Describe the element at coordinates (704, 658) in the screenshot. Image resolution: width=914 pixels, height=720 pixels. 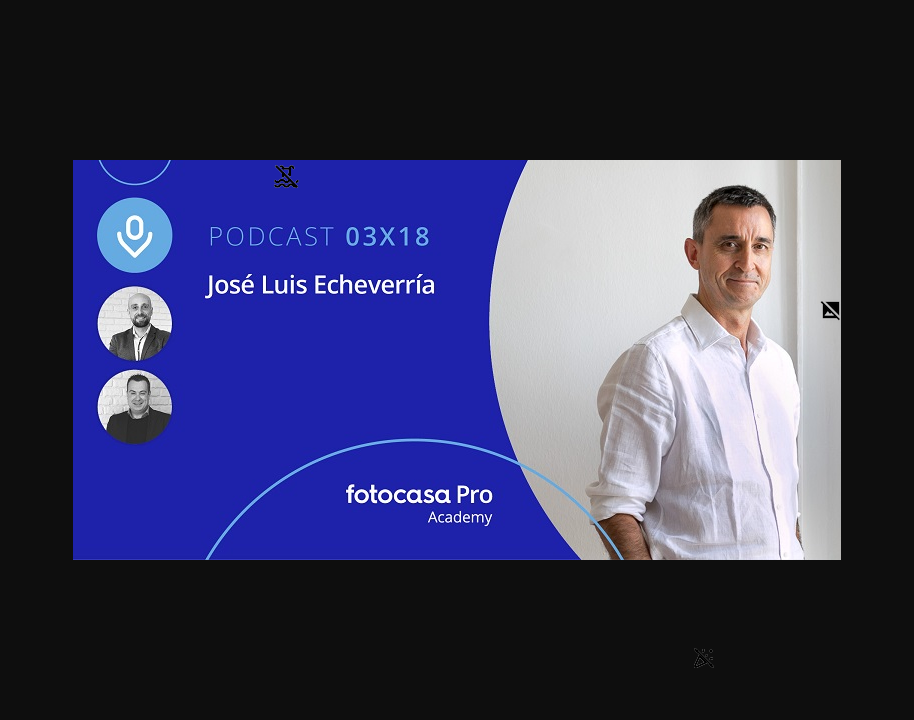
I see `disable celebration effects` at that location.